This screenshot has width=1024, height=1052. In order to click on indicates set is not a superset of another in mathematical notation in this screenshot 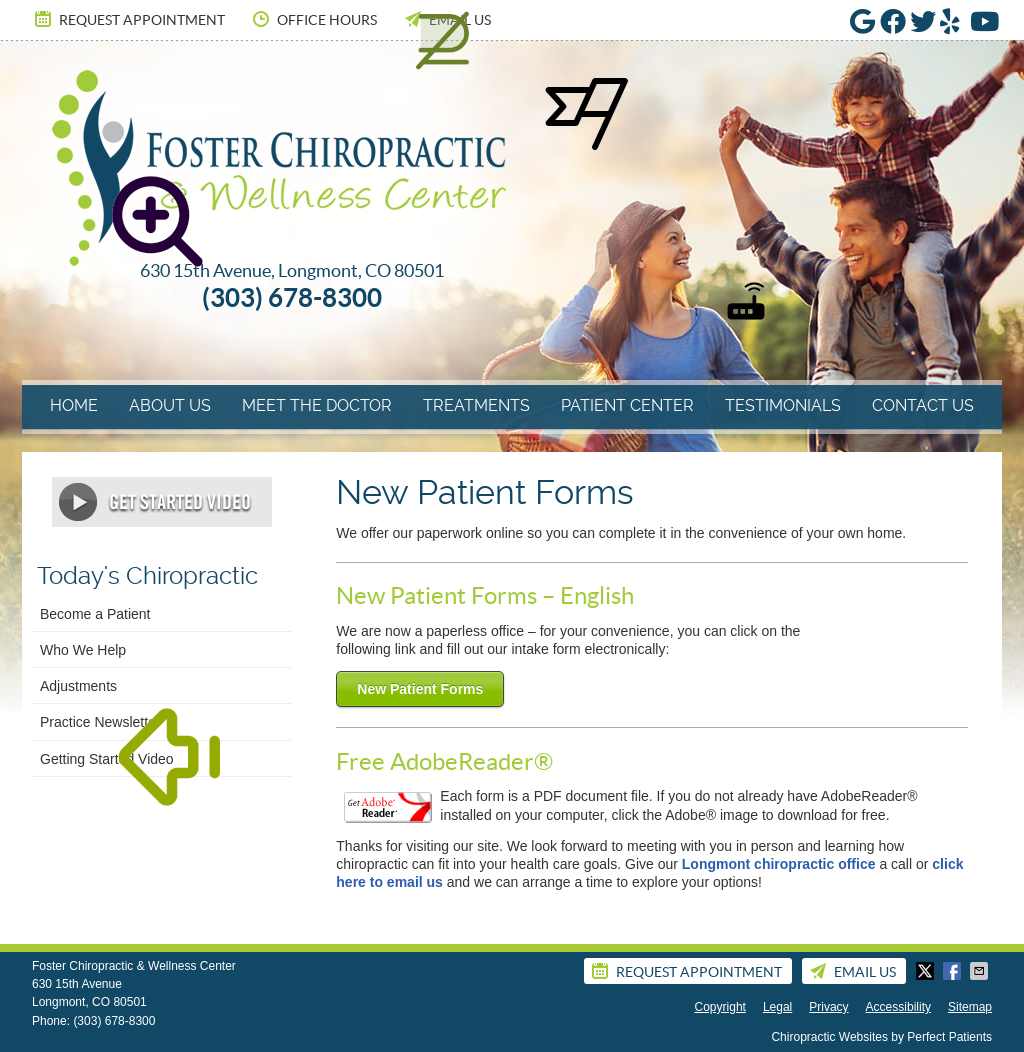, I will do `click(442, 40)`.